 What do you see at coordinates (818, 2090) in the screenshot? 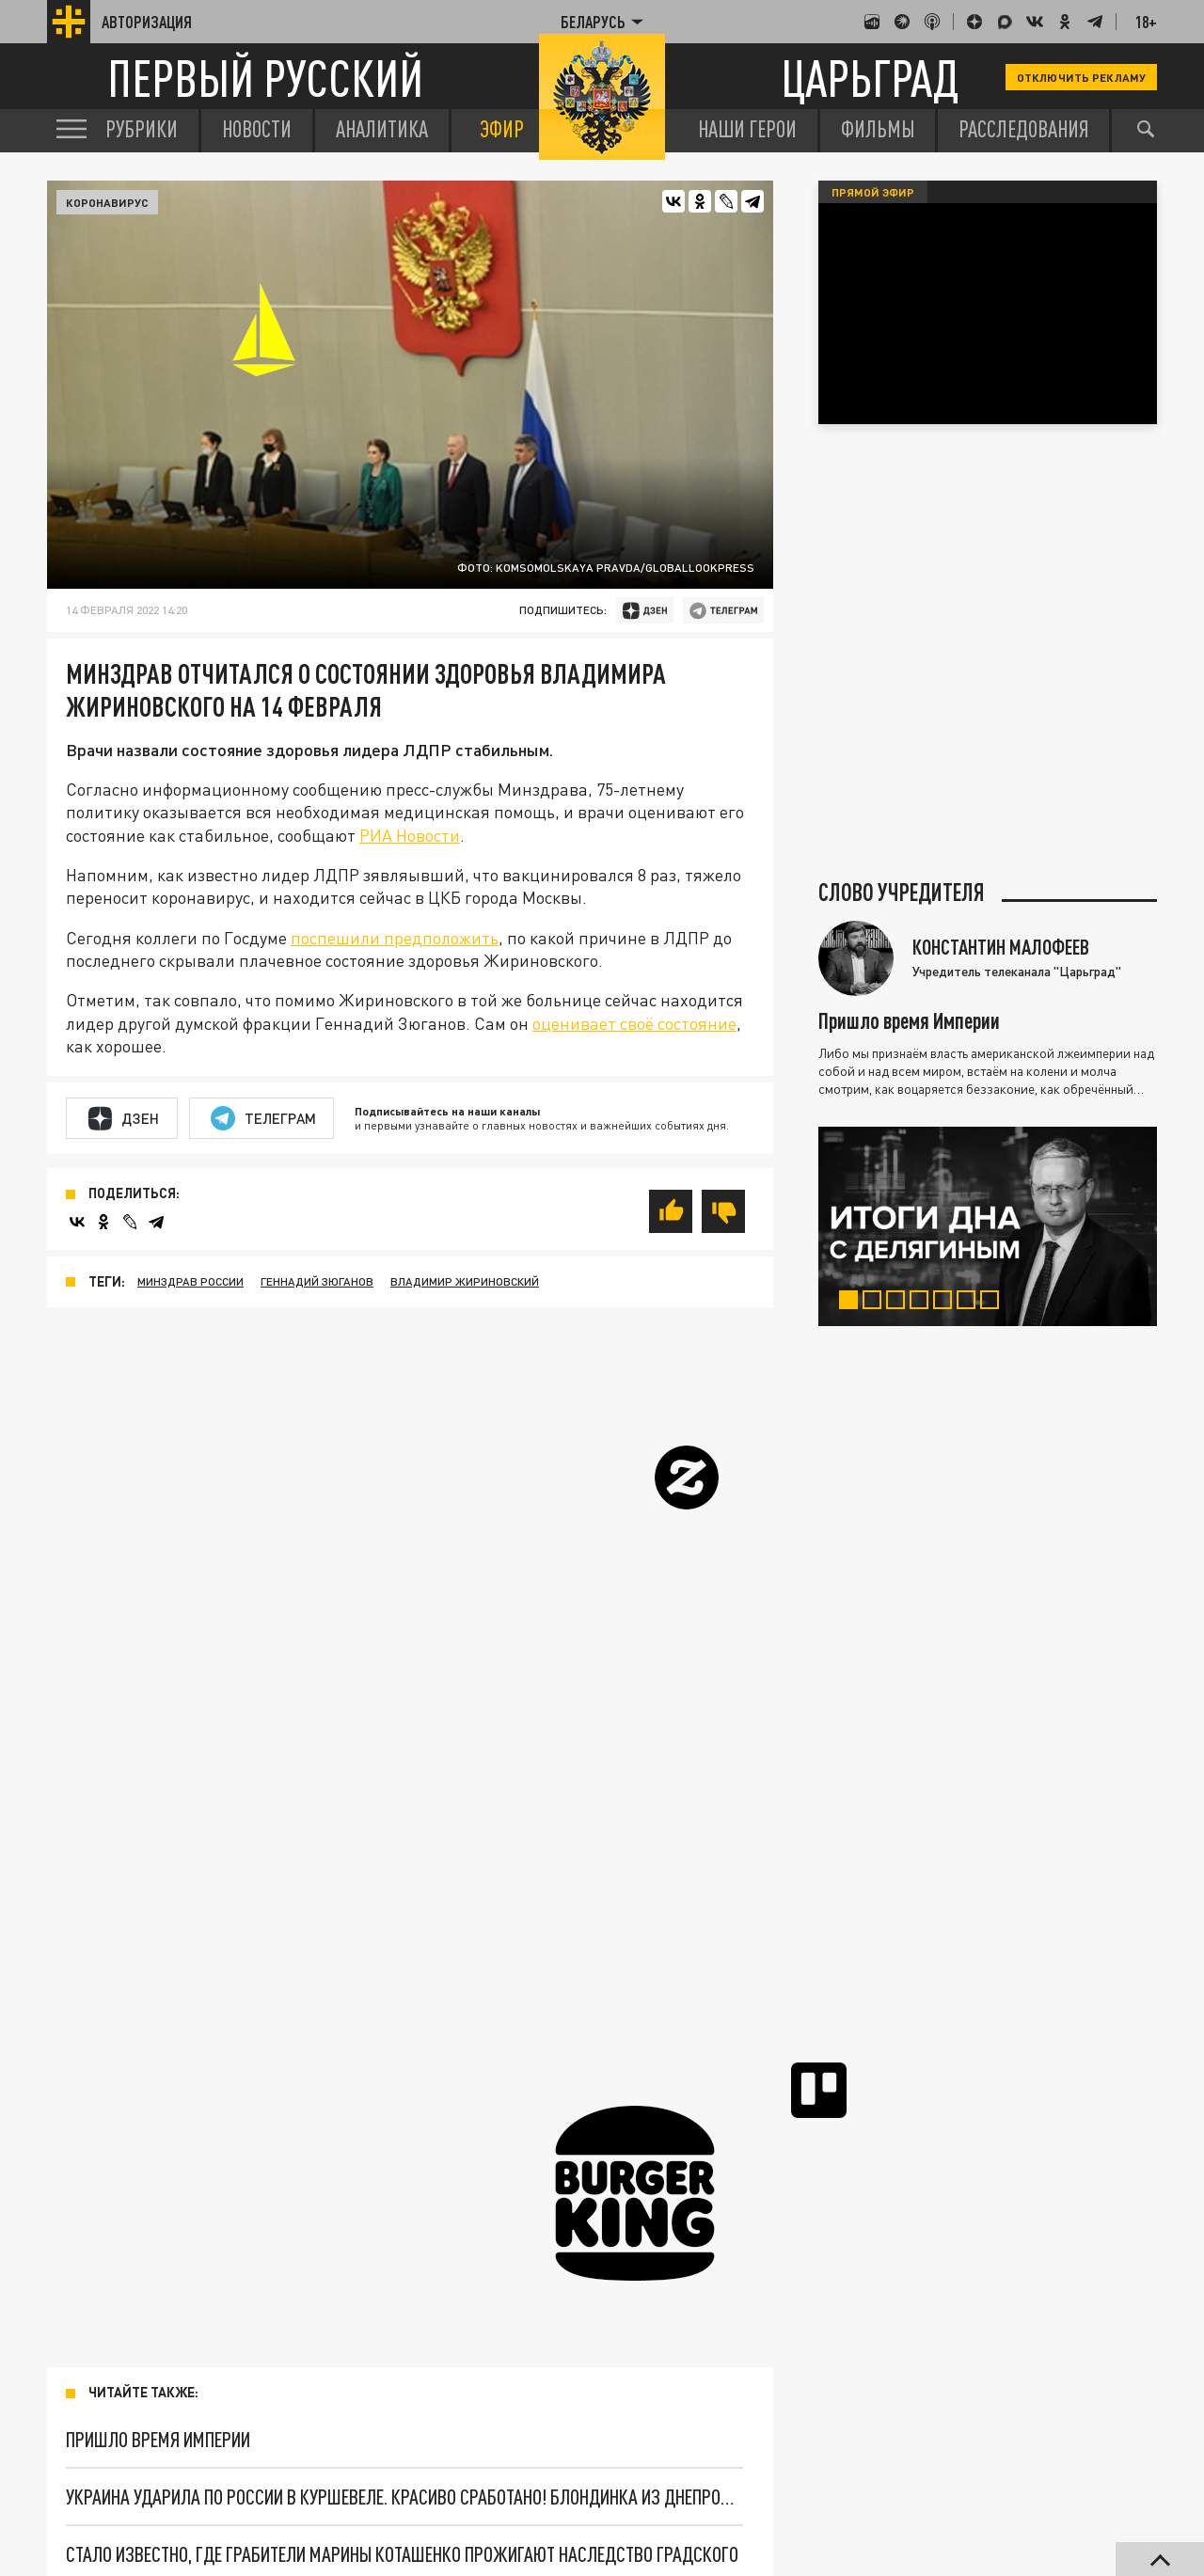
I see `open trello app` at bounding box center [818, 2090].